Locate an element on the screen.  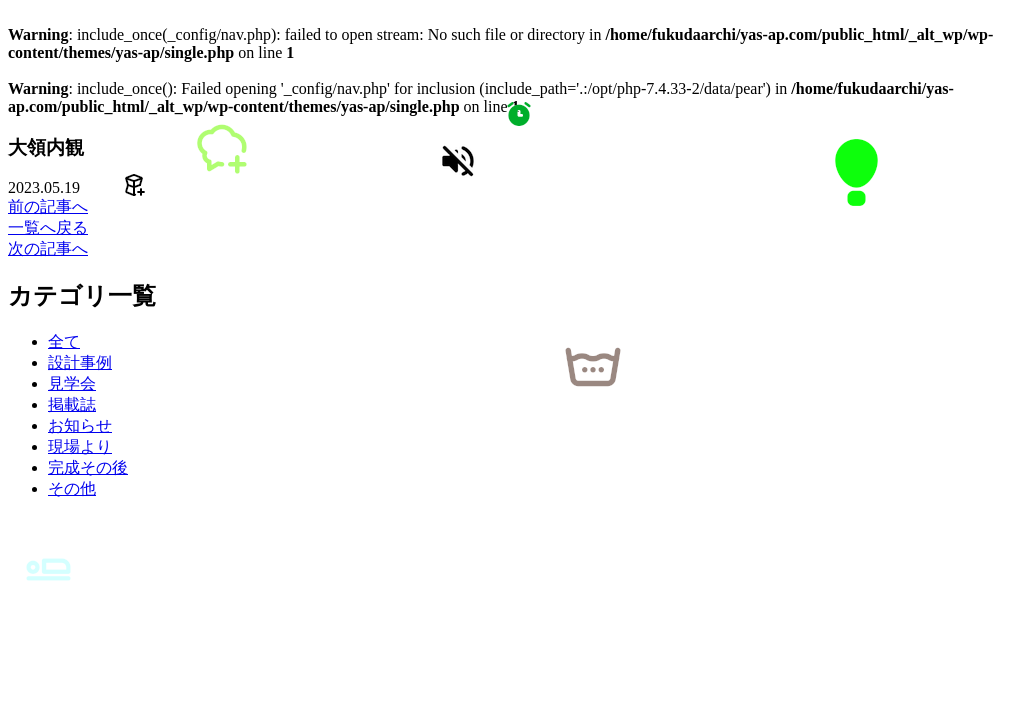
start a new conversation is located at coordinates (221, 148).